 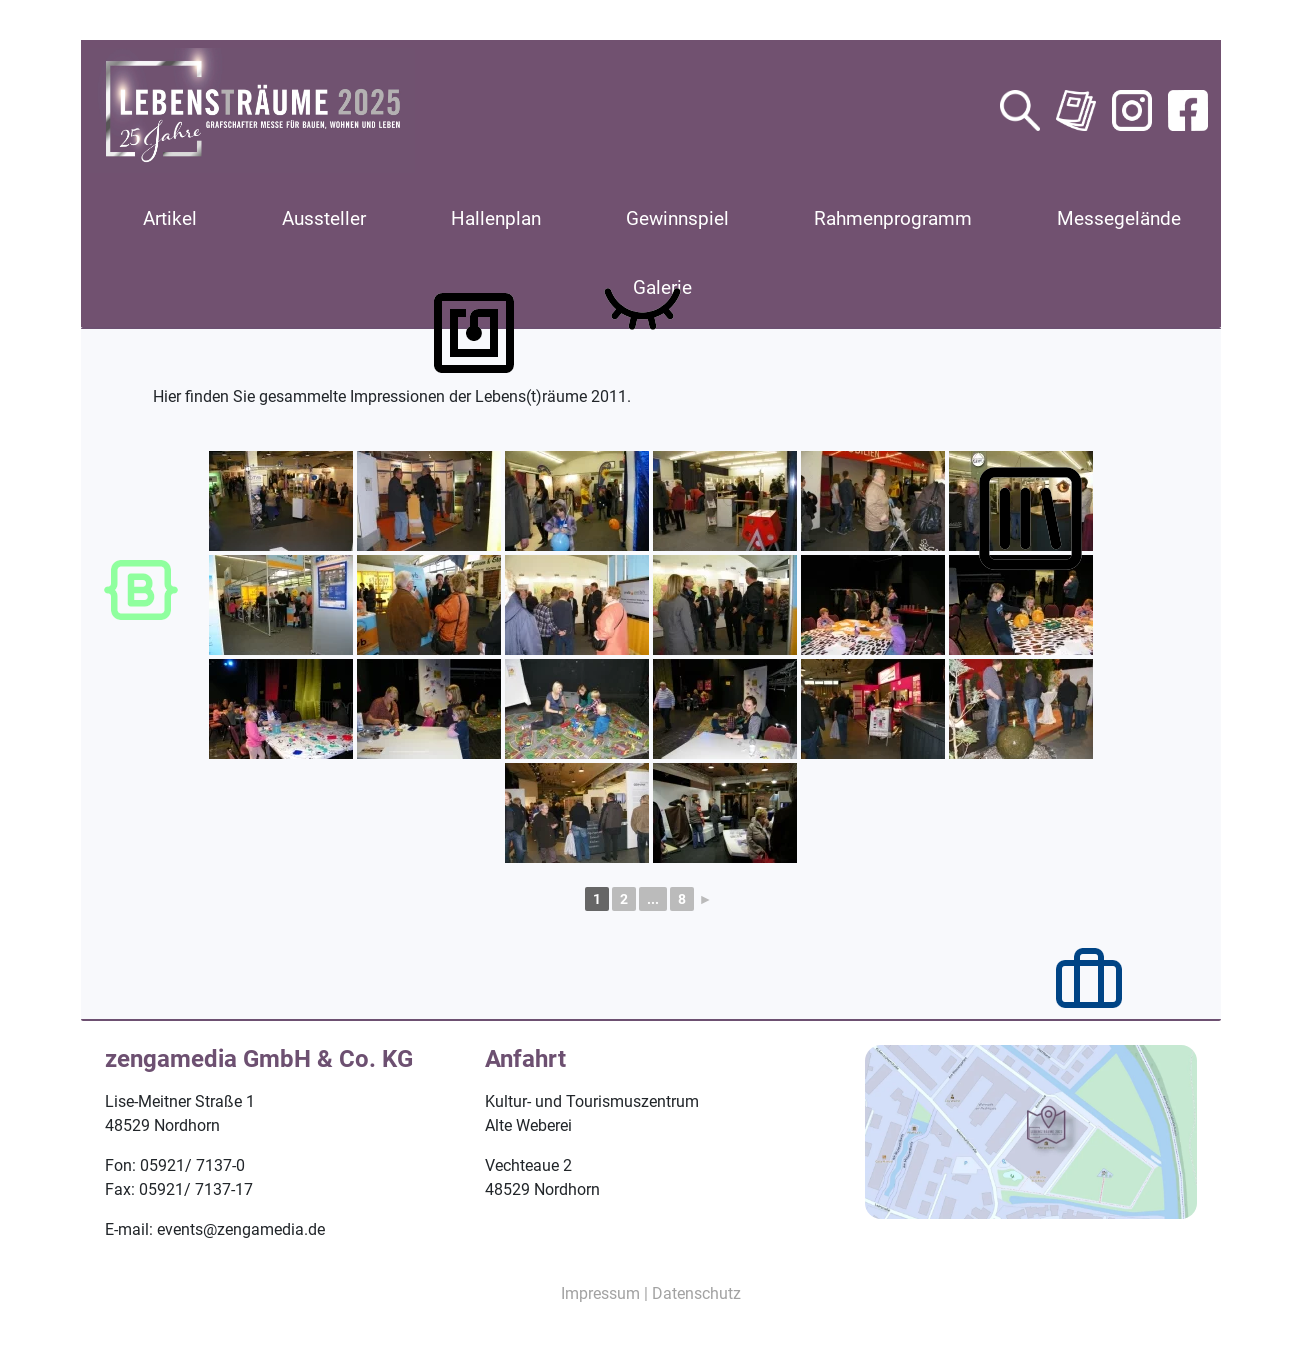 I want to click on enable NFC for contactless payments or transfers, so click(x=474, y=333).